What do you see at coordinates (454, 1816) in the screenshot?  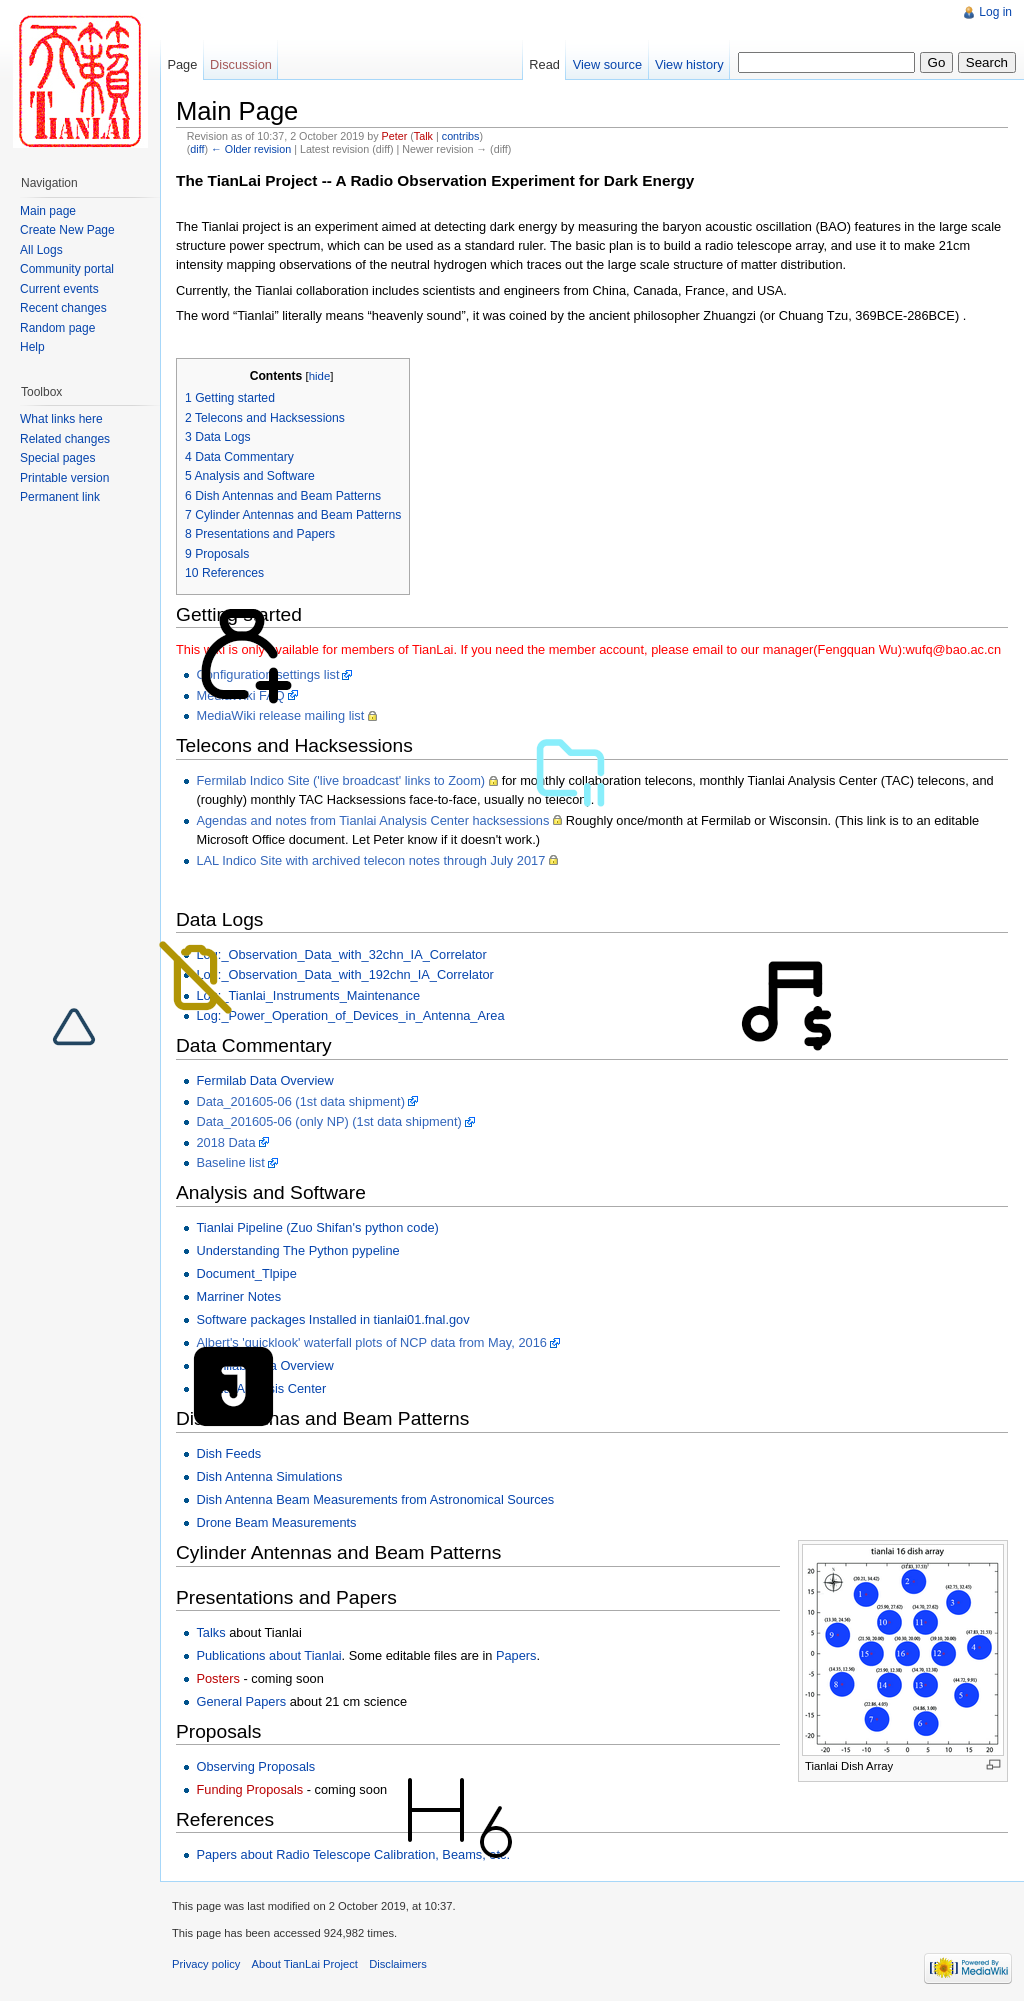 I see `format text as heading level 6` at bounding box center [454, 1816].